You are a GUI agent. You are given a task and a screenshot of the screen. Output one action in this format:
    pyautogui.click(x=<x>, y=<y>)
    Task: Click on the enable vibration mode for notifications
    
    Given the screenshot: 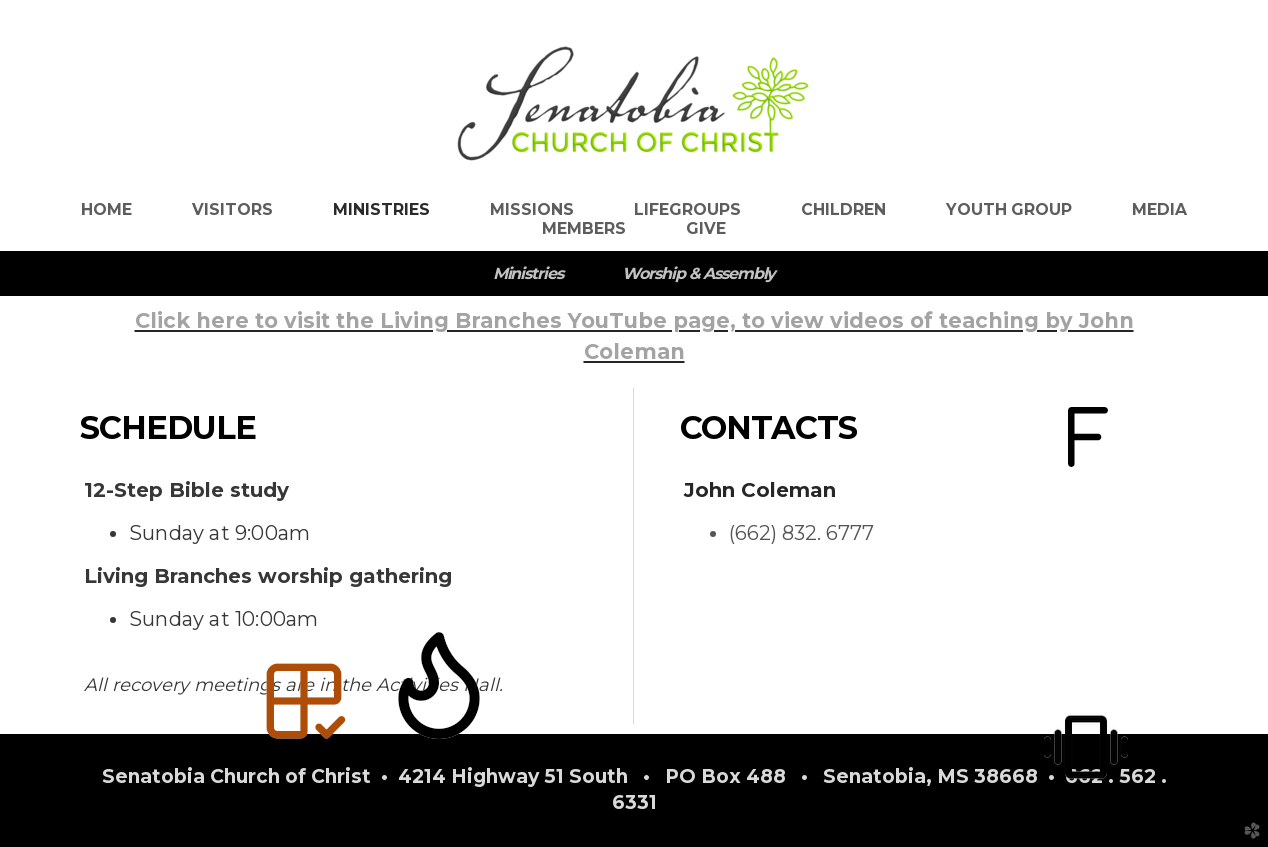 What is the action you would take?
    pyautogui.click(x=1086, y=747)
    